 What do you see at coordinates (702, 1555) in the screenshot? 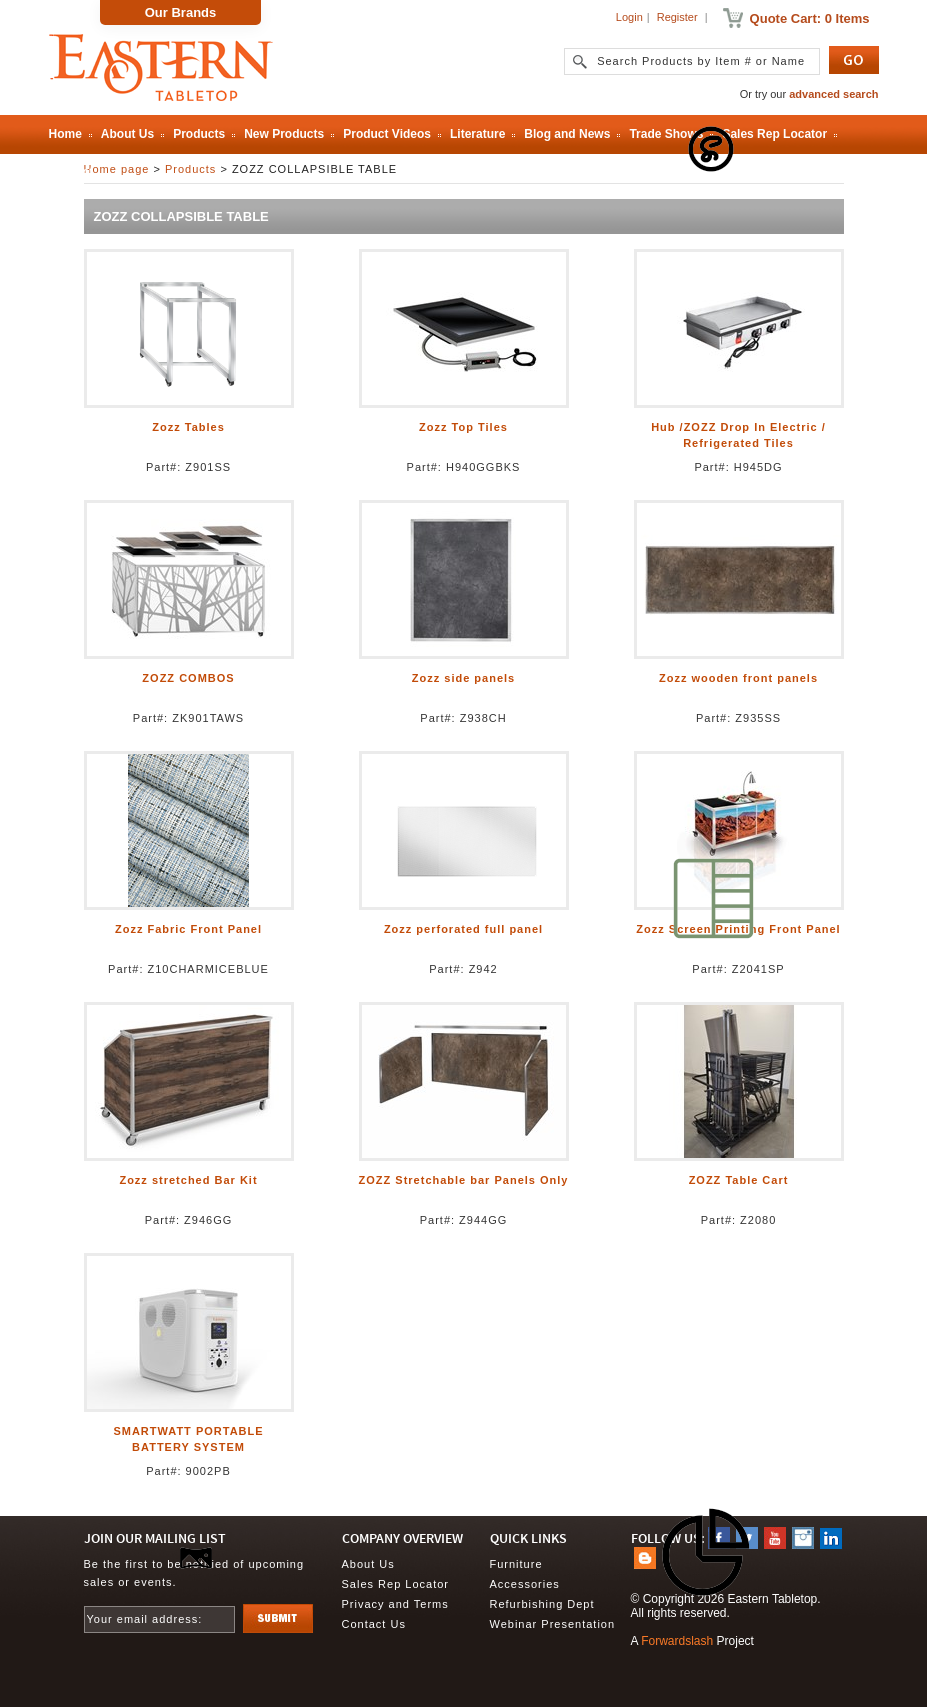
I see `view data breakdown or statistics` at bounding box center [702, 1555].